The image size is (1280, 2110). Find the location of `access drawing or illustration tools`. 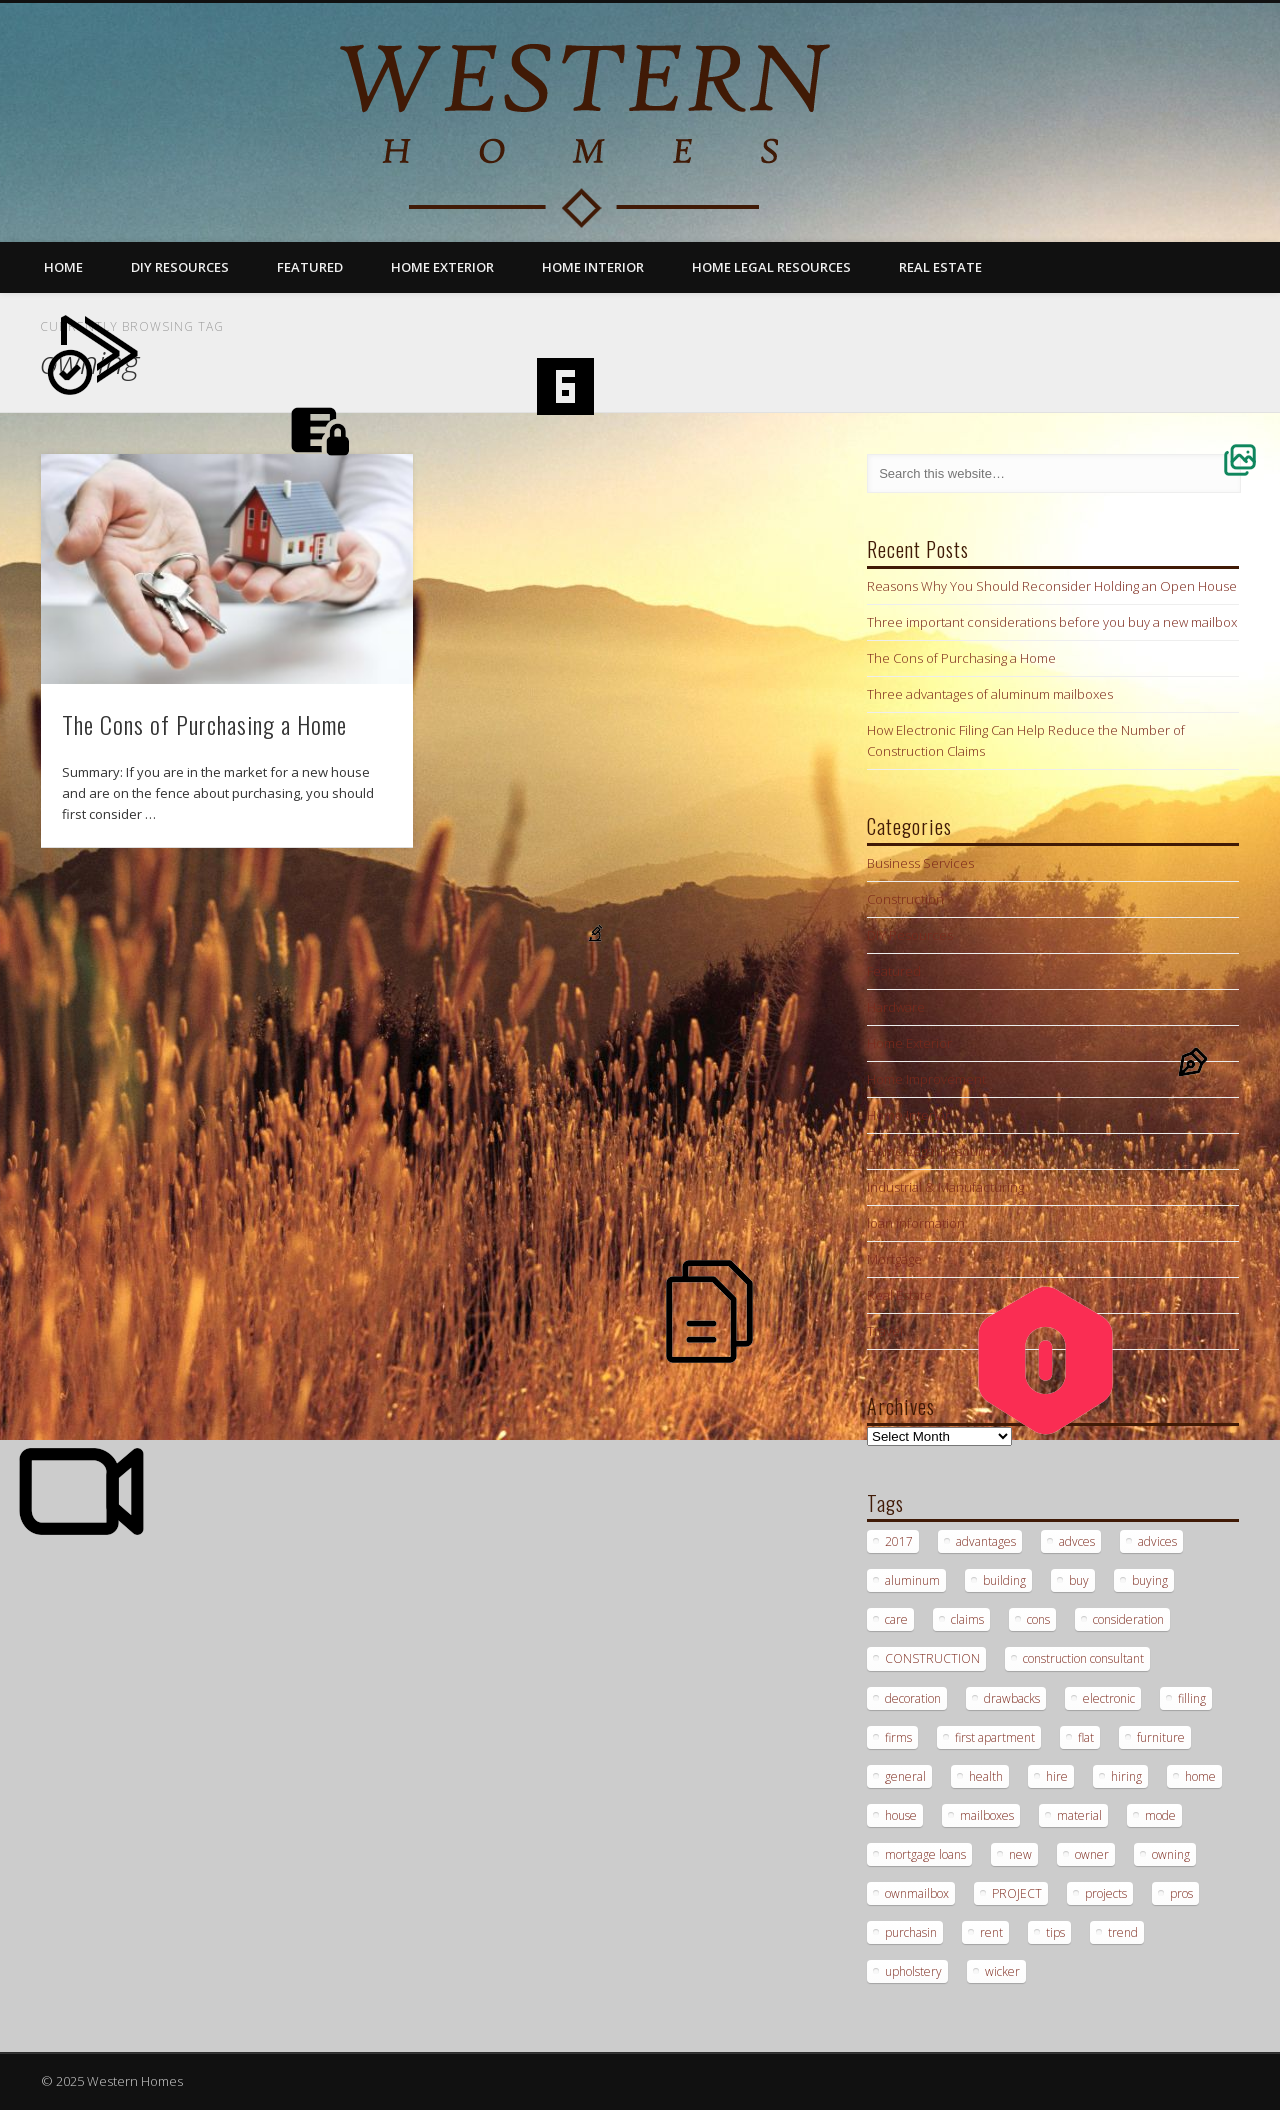

access drawing or illustration tools is located at coordinates (1191, 1063).